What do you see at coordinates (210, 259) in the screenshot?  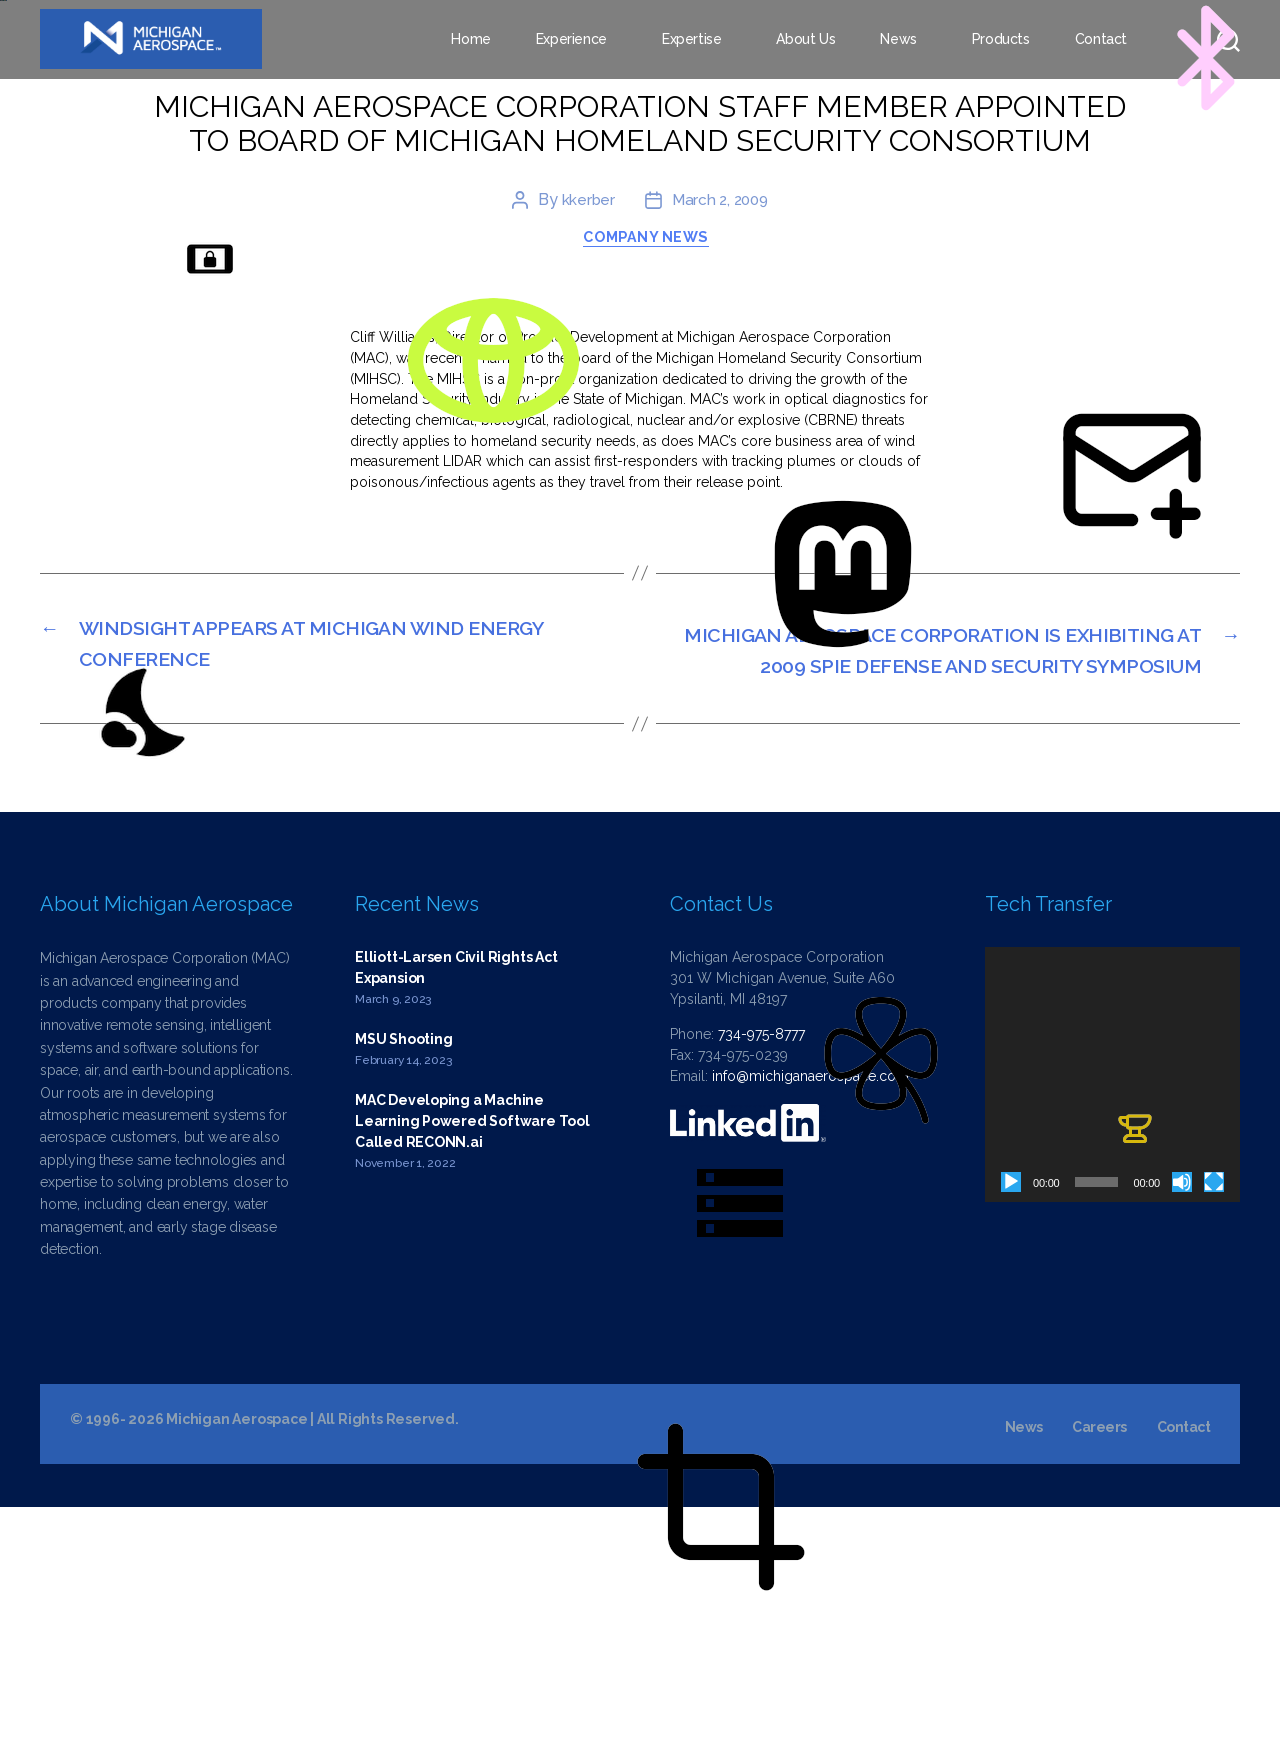 I see `lock screen in landscape orientation` at bounding box center [210, 259].